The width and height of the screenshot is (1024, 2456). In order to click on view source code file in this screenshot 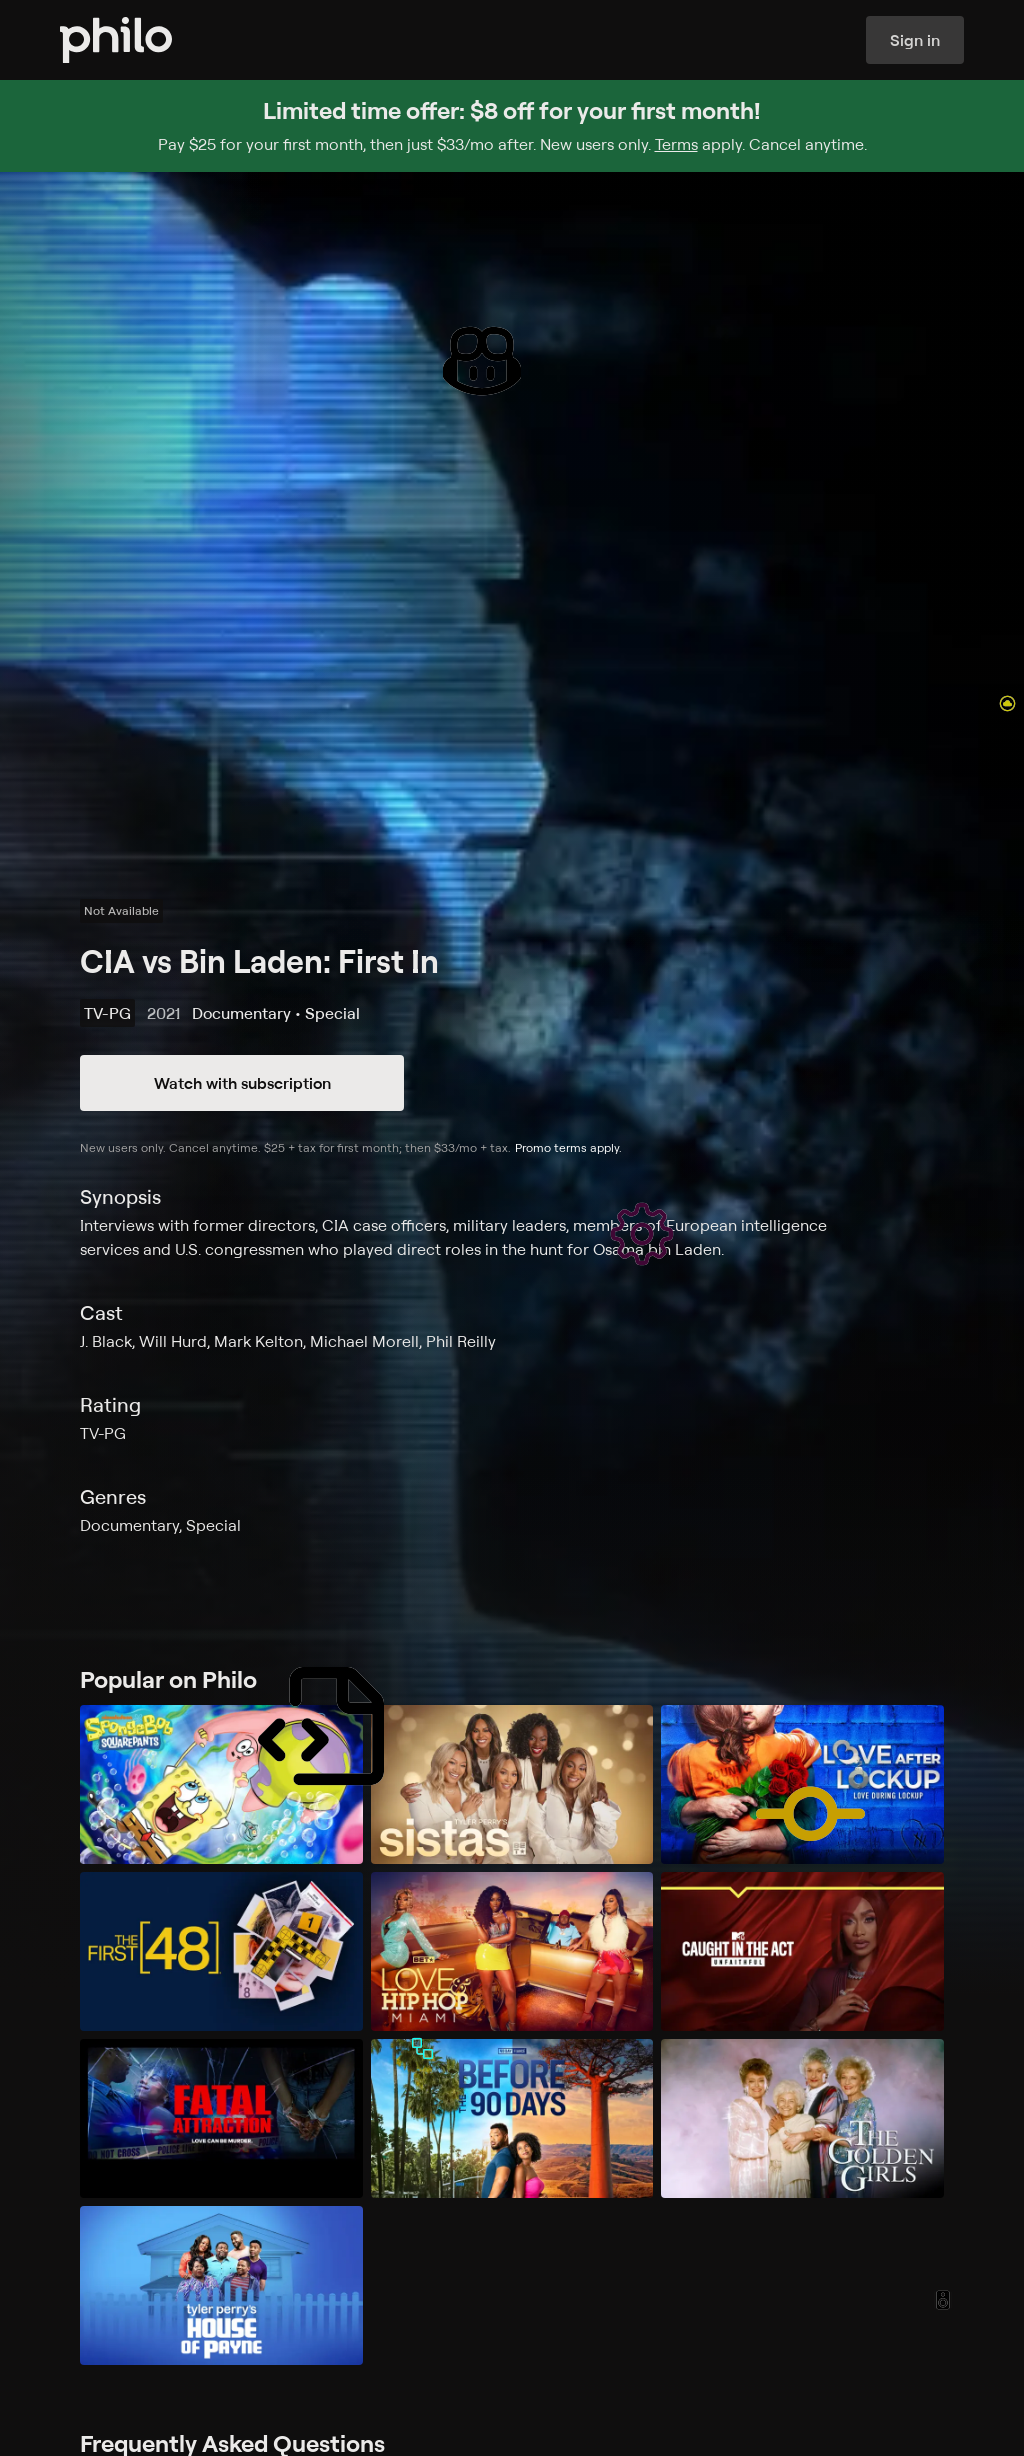, I will do `click(321, 1730)`.